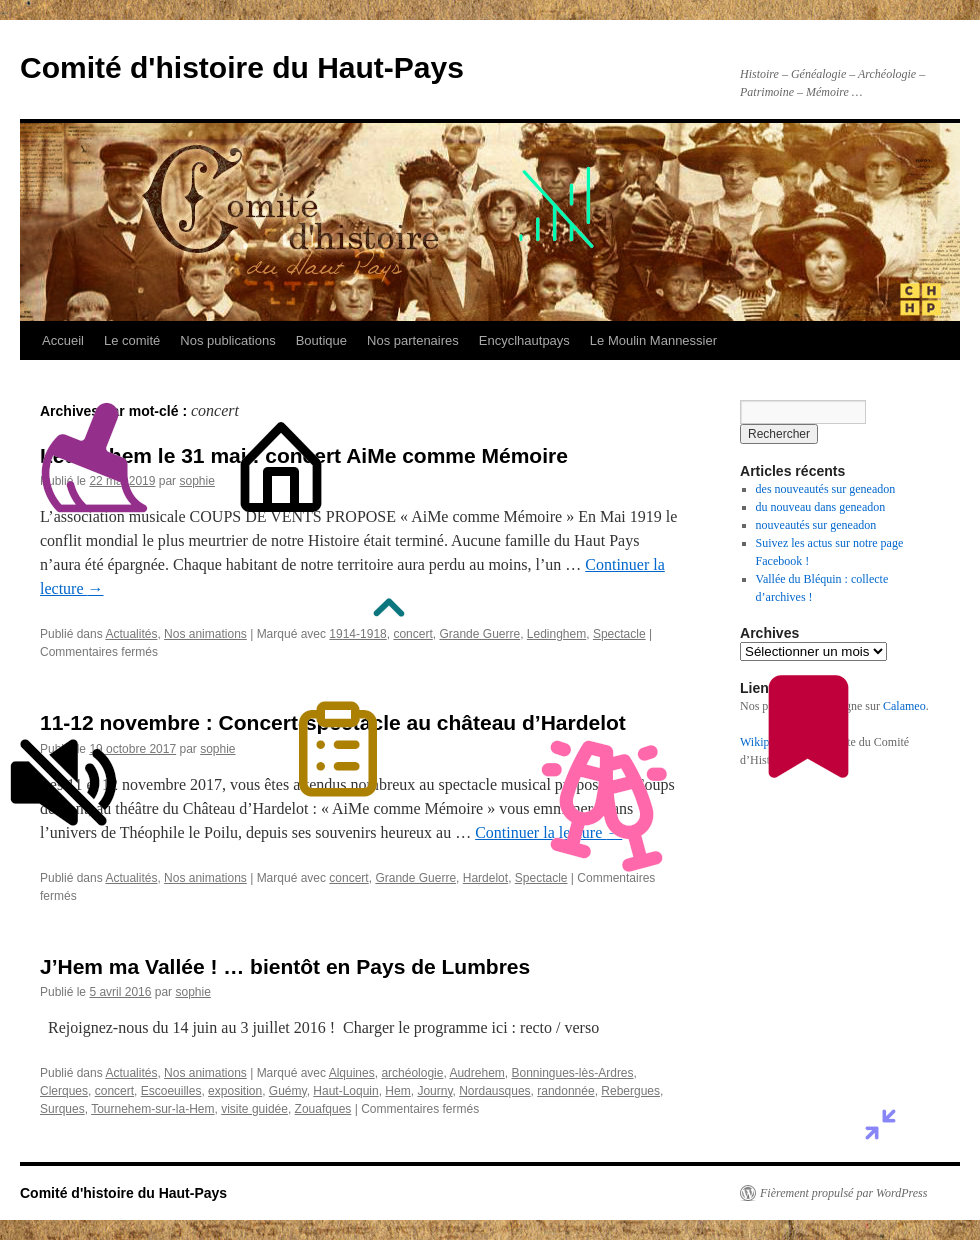  Describe the element at coordinates (63, 782) in the screenshot. I see `mute audio` at that location.